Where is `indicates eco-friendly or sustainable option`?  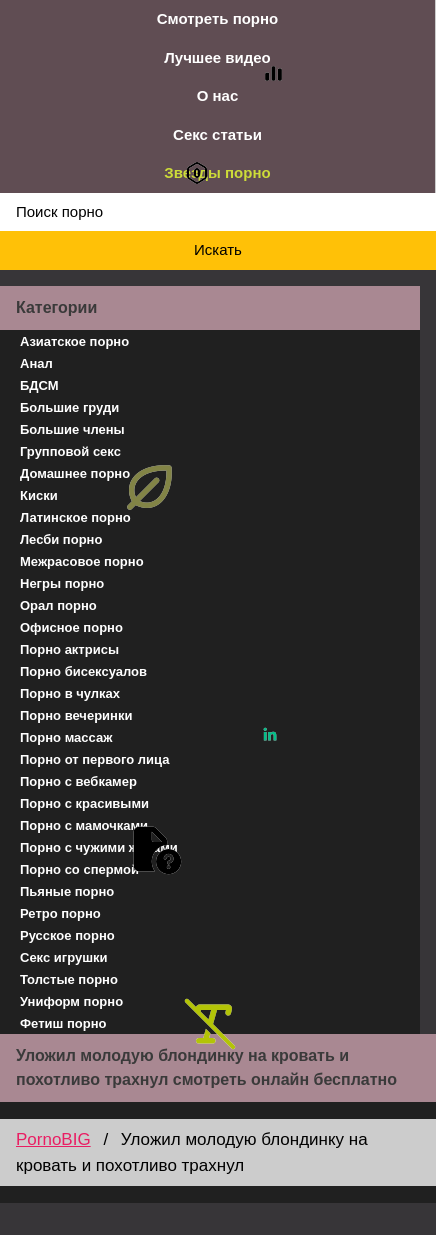
indicates eco-friendly or sustainable option is located at coordinates (149, 487).